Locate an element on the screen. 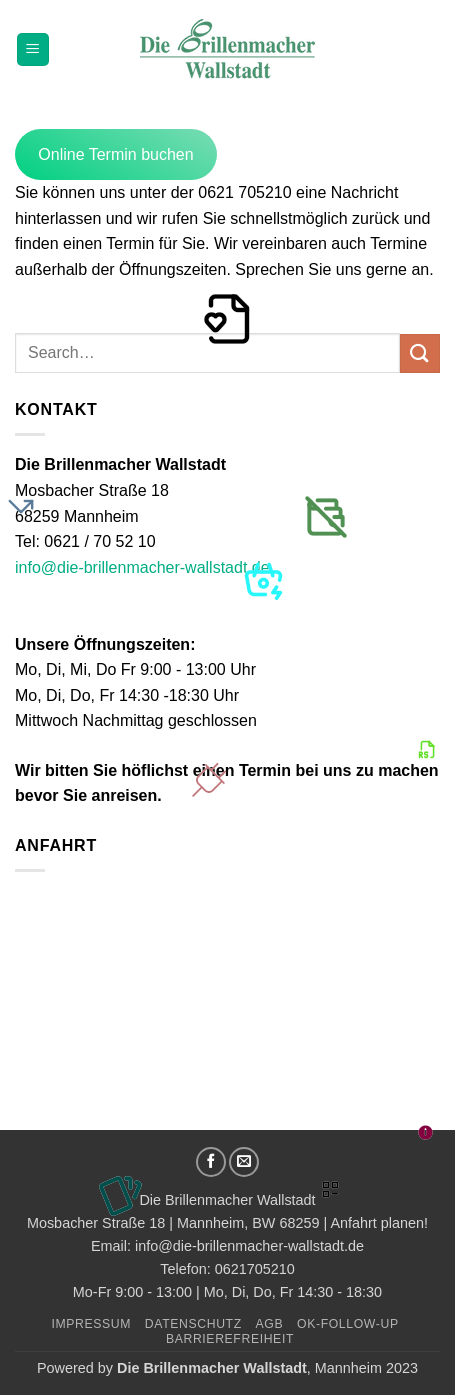 This screenshot has height=1395, width=455. quick purchase or express checkout is located at coordinates (263, 579).